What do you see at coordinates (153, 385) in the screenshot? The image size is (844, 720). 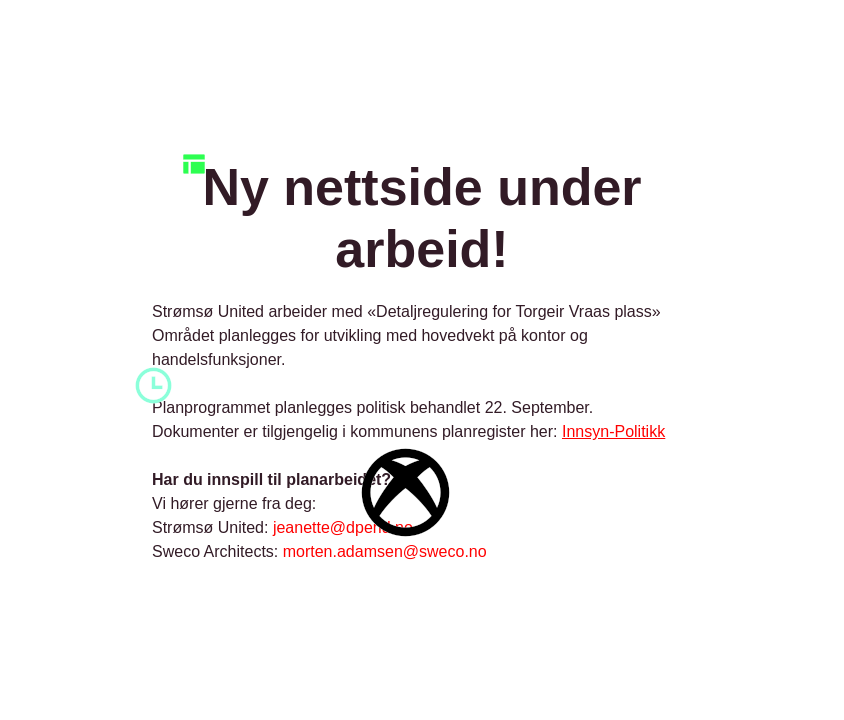 I see `view time or clock settings` at bounding box center [153, 385].